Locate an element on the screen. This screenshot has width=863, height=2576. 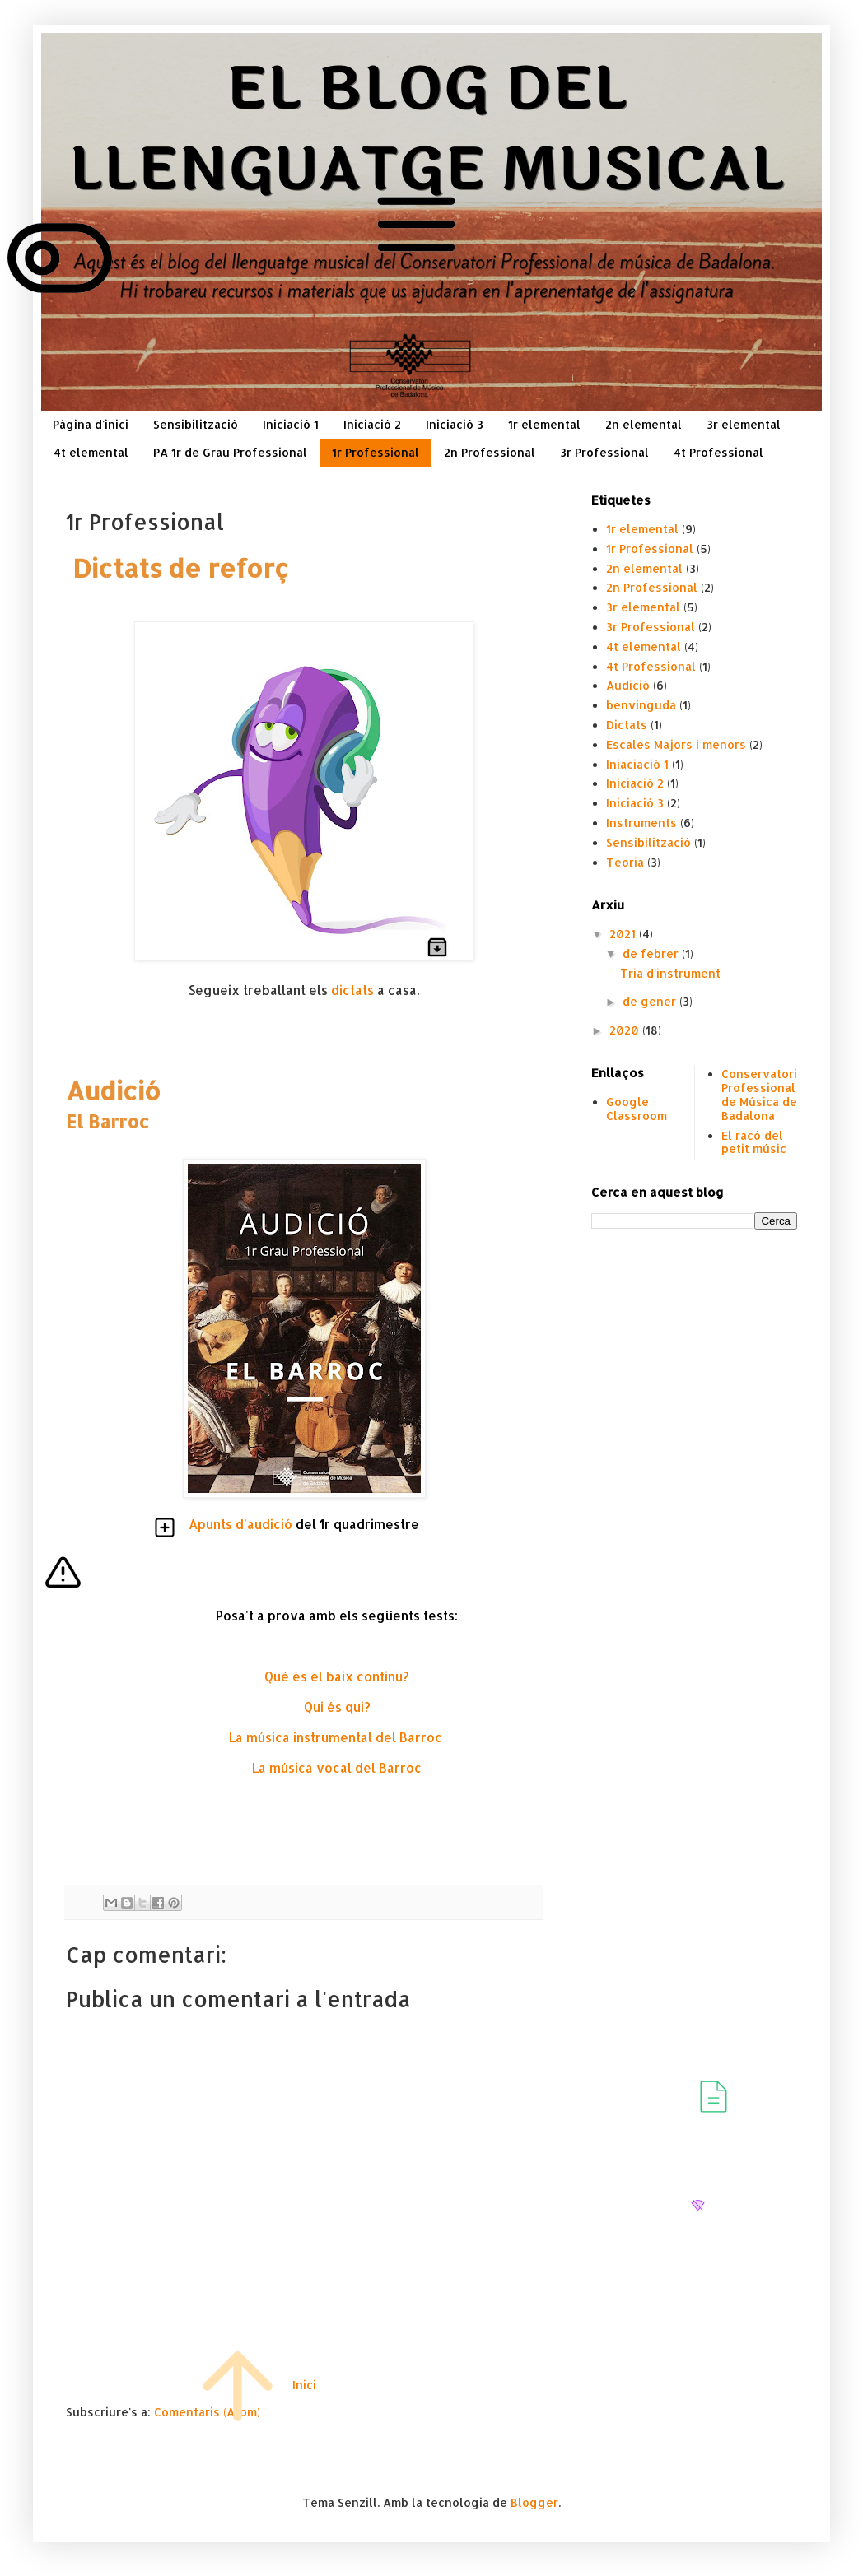
toggle switch in off position is located at coordinates (59, 258).